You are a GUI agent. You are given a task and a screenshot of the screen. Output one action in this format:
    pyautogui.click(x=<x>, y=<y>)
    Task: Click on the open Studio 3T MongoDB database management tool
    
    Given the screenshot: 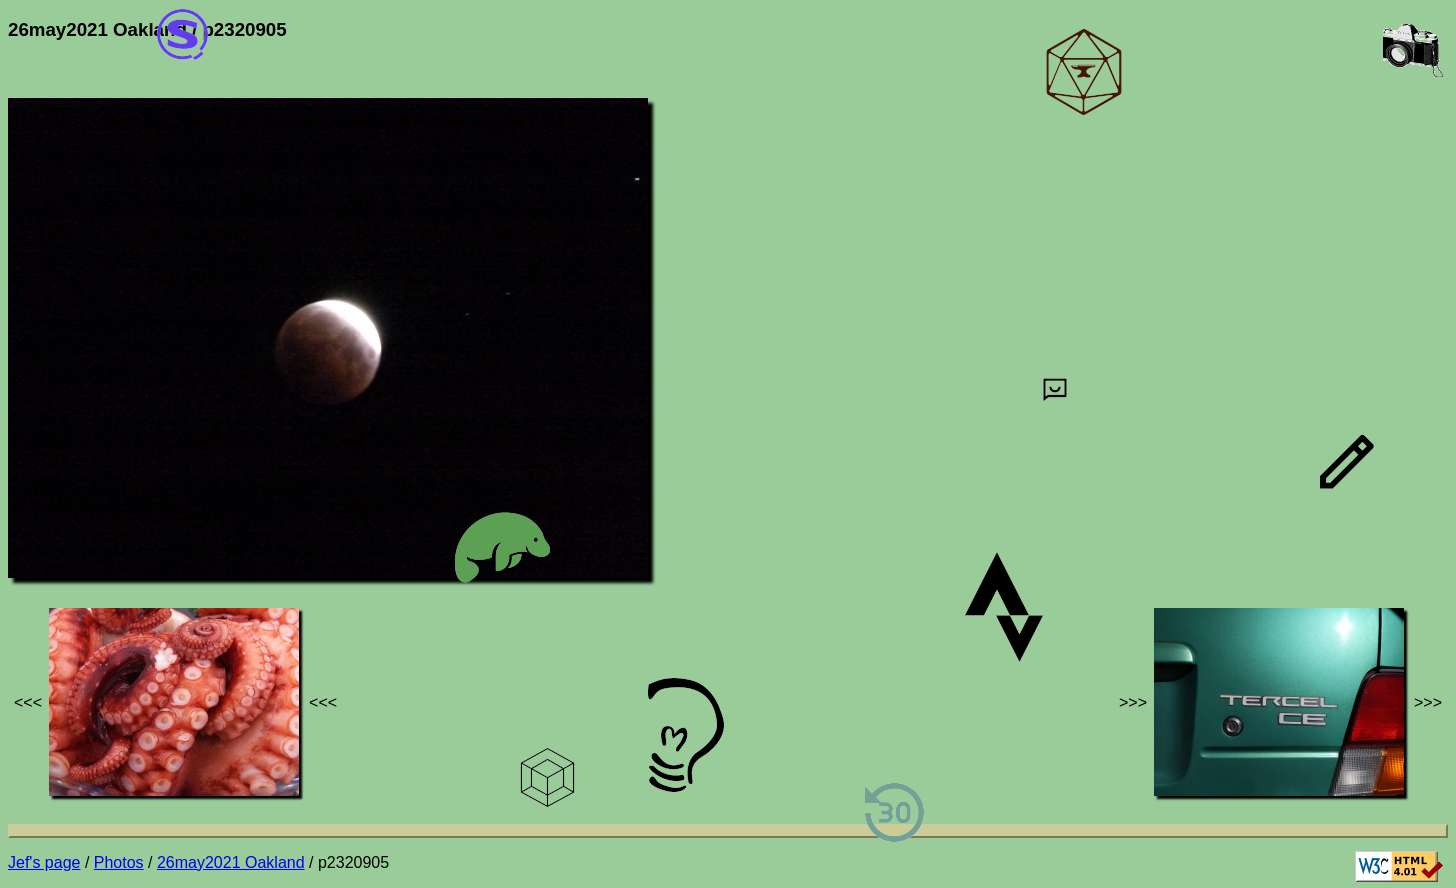 What is the action you would take?
    pyautogui.click(x=502, y=547)
    